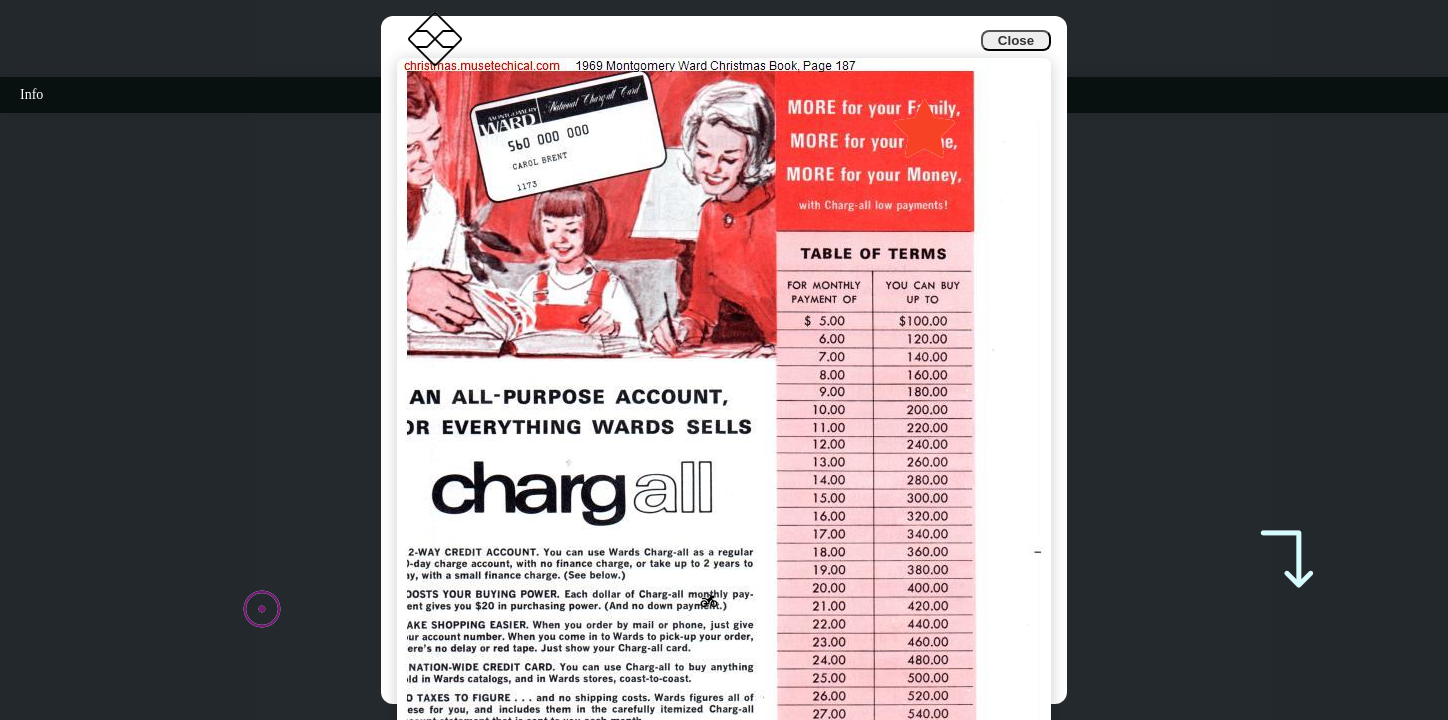  What do you see at coordinates (262, 609) in the screenshot?
I see `view open issues in a repository` at bounding box center [262, 609].